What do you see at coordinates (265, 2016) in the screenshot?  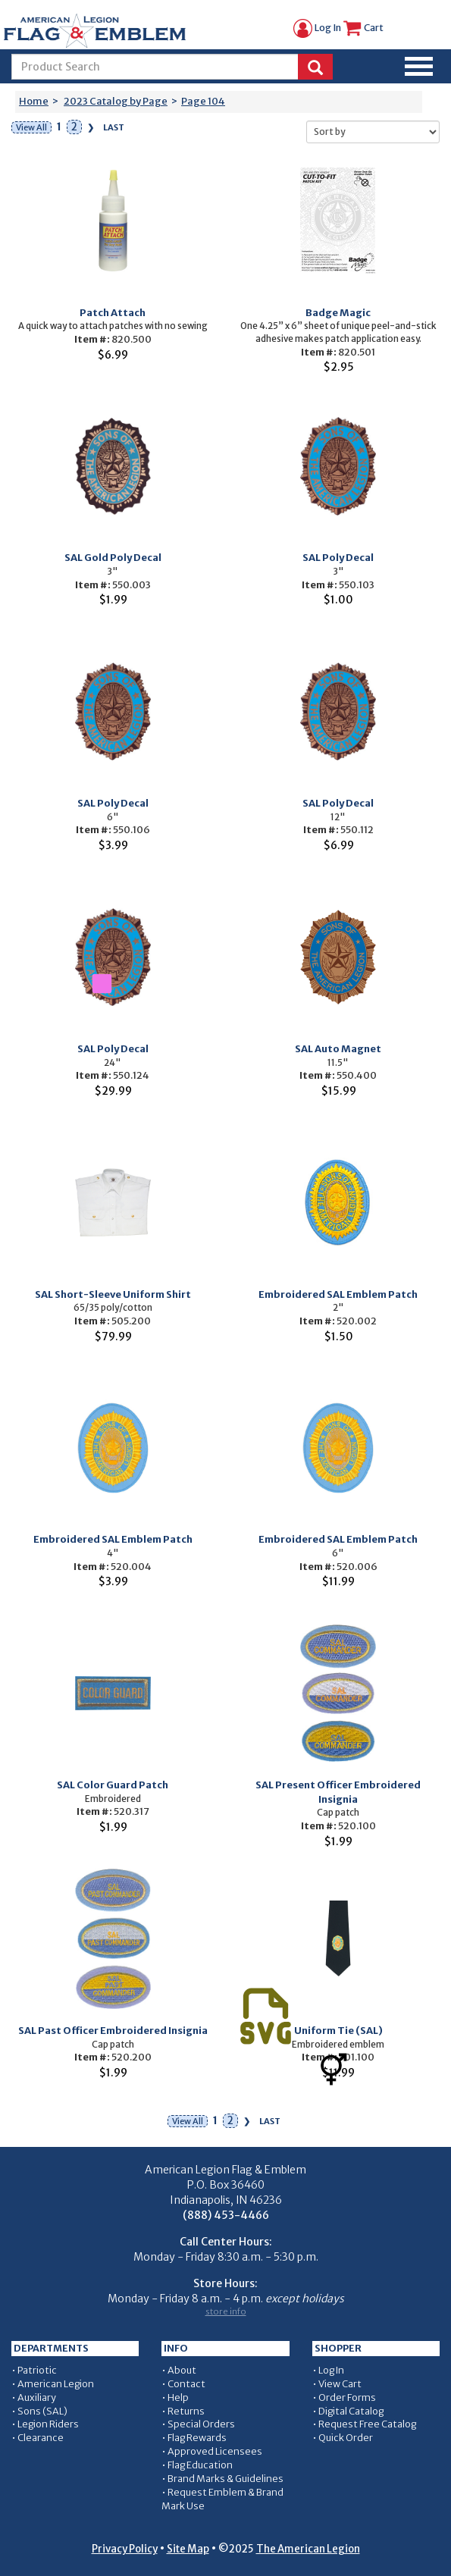 I see `indicates an SVG file type` at bounding box center [265, 2016].